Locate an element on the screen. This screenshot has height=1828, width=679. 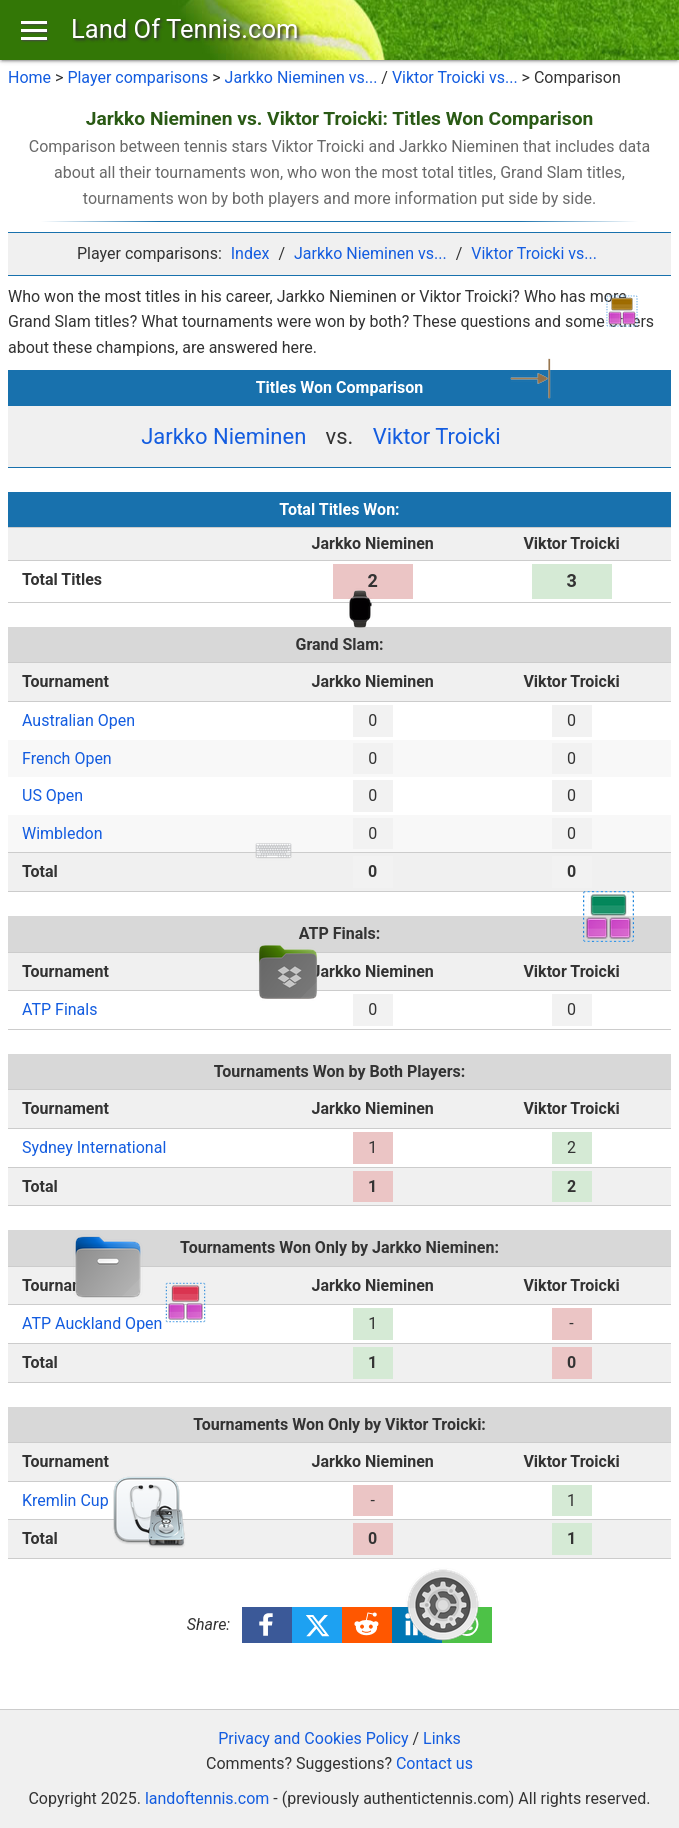
connect a wireless bluetooth keyboard is located at coordinates (273, 850).